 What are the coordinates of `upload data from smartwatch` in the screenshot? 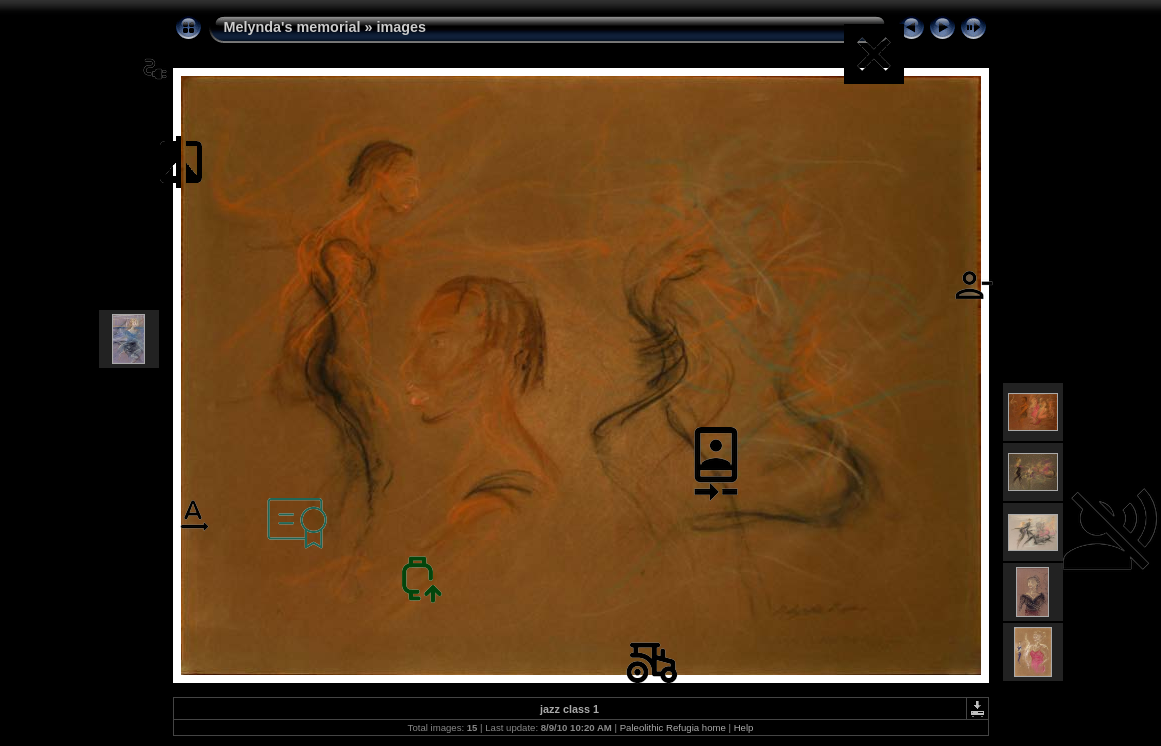 It's located at (417, 578).